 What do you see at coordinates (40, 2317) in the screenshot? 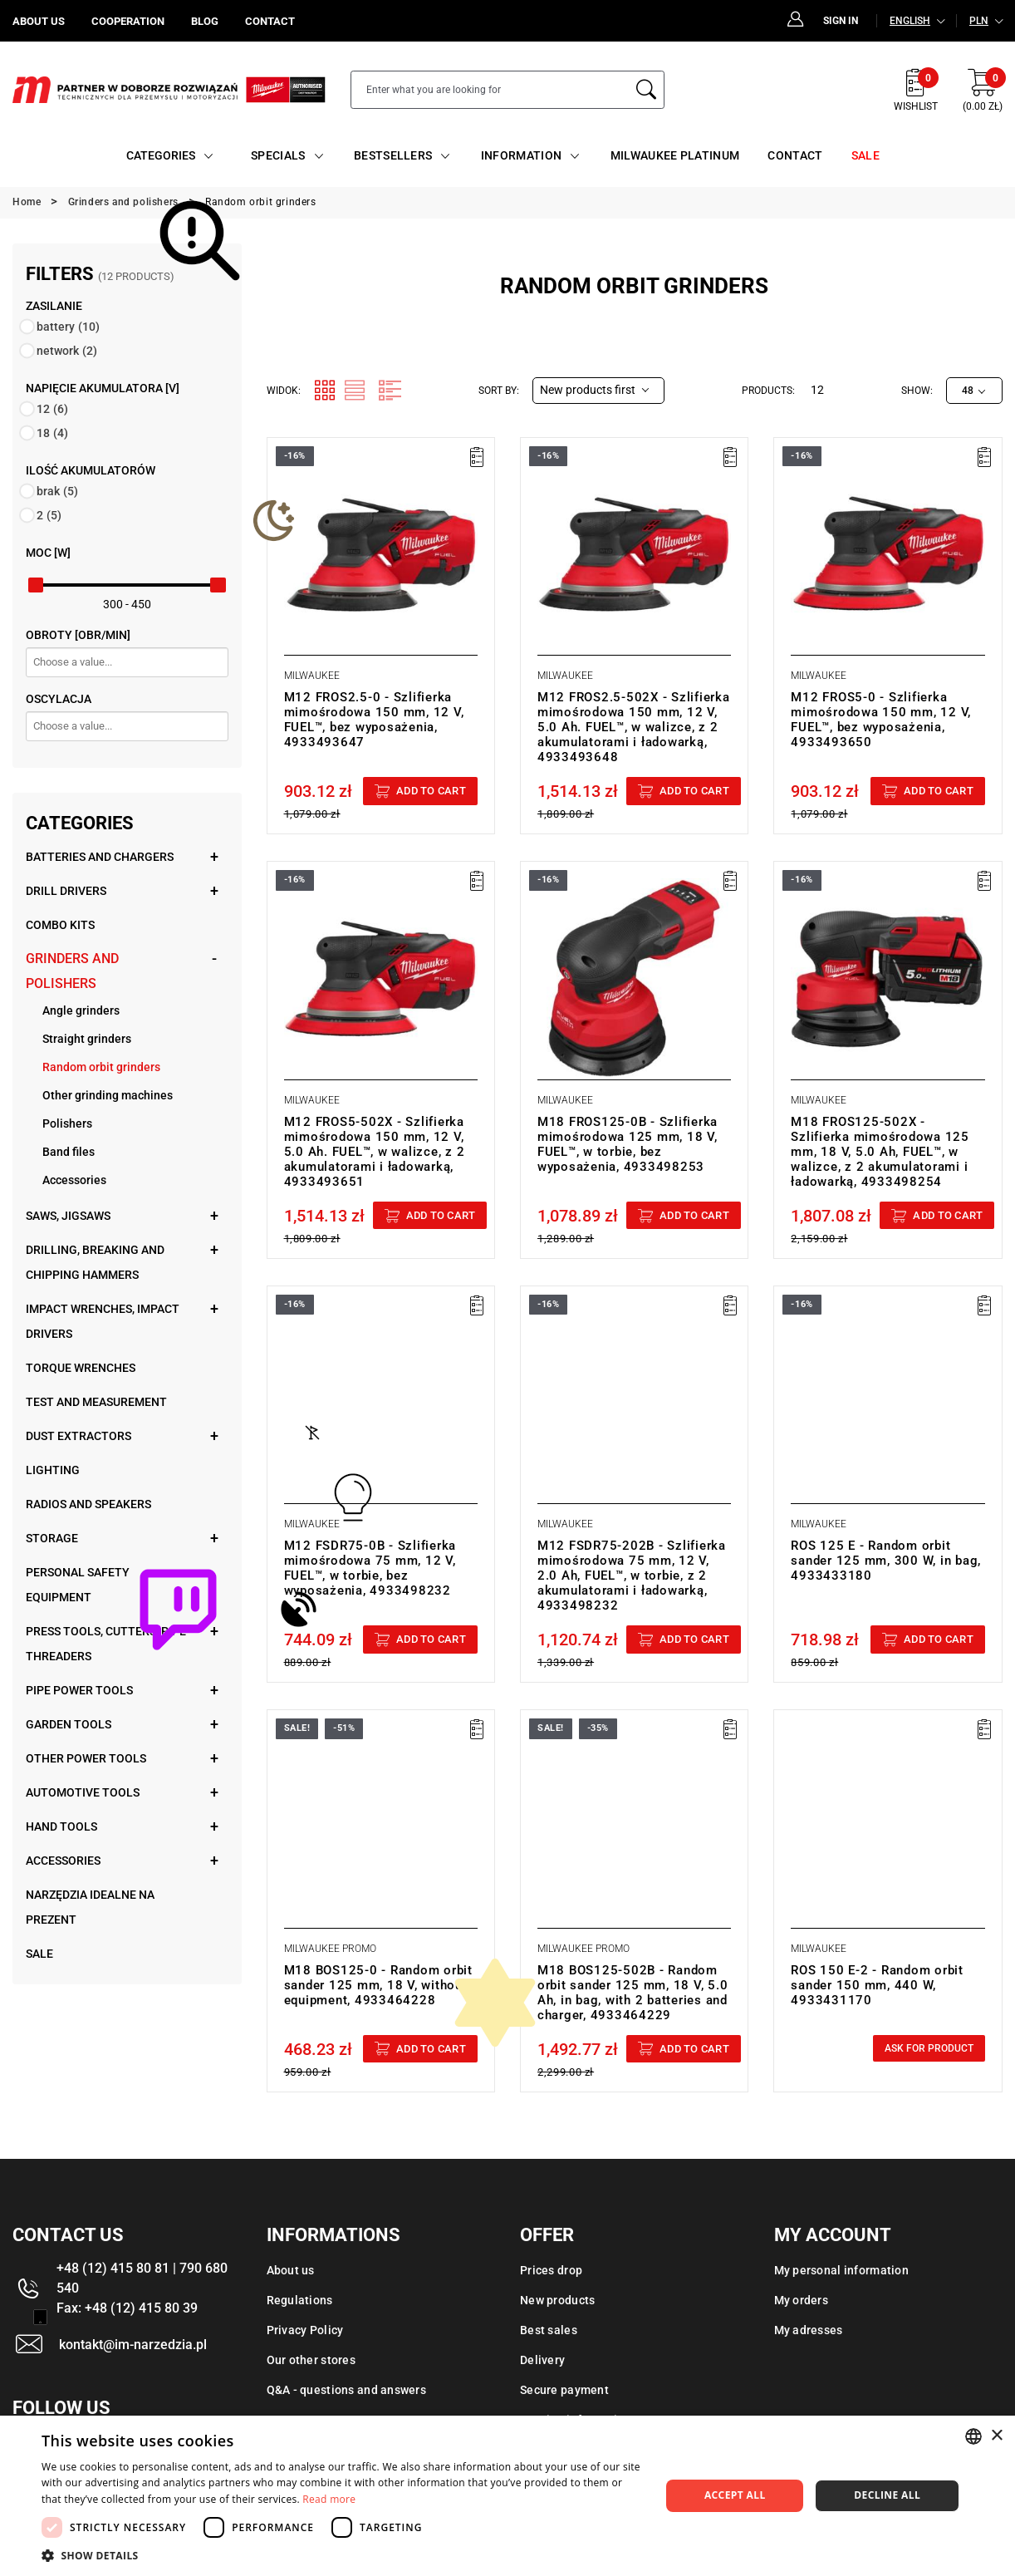
I see `tablet device with home button` at bounding box center [40, 2317].